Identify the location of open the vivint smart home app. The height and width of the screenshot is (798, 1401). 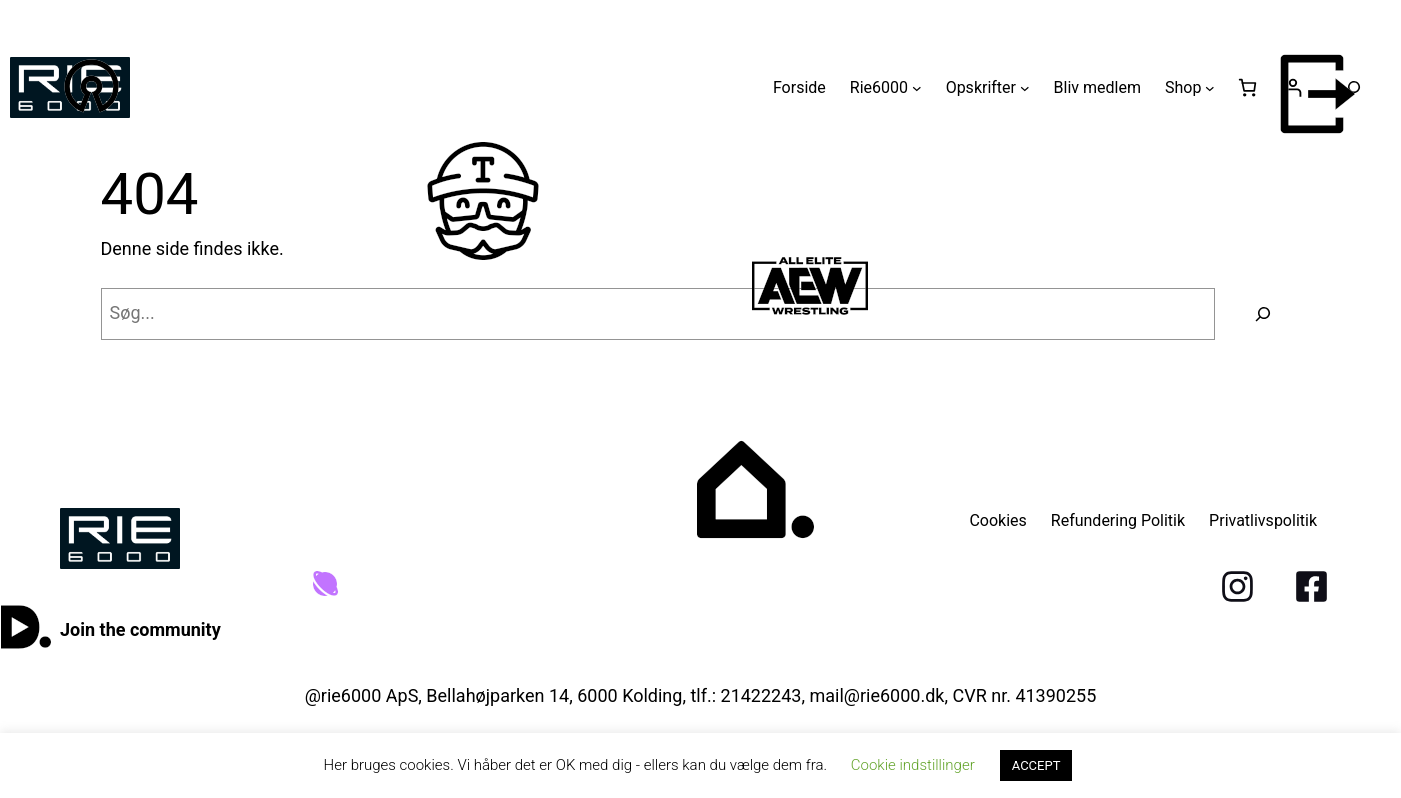
(755, 489).